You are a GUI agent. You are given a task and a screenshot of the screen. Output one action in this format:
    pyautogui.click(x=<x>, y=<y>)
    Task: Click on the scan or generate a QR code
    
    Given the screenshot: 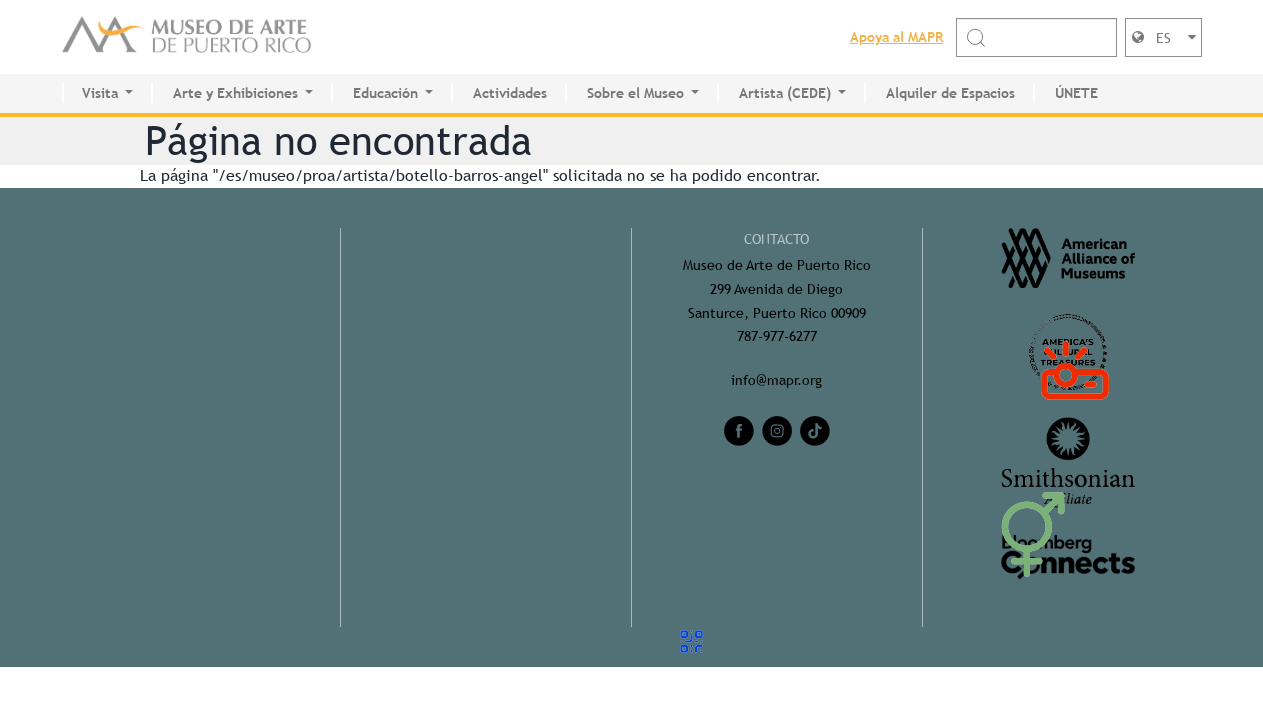 What is the action you would take?
    pyautogui.click(x=691, y=641)
    